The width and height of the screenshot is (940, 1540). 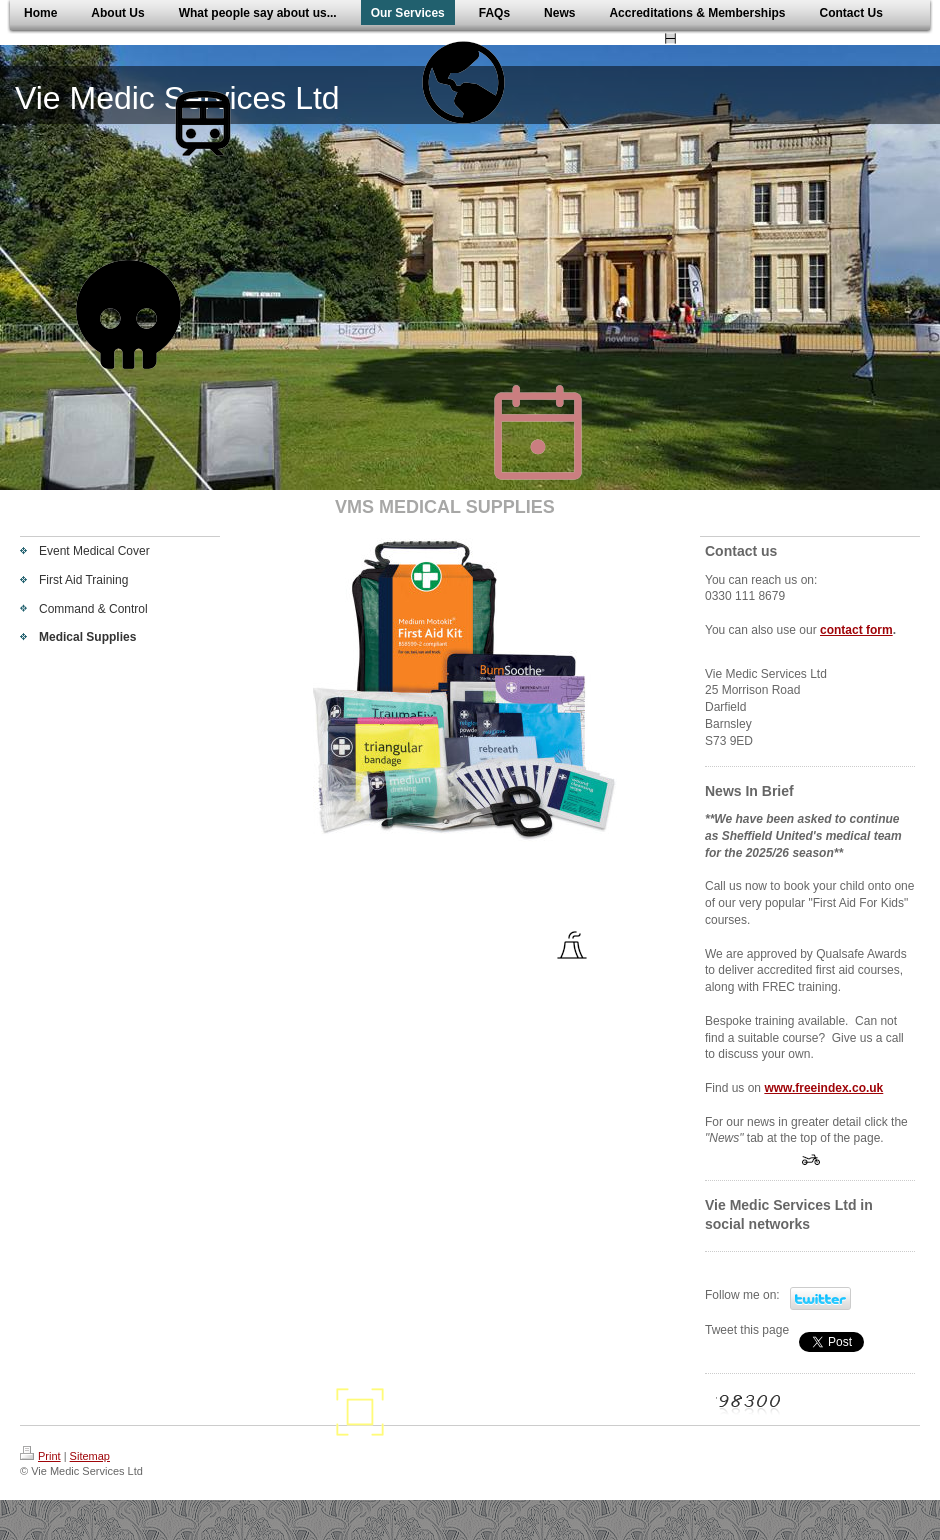 What do you see at coordinates (811, 1160) in the screenshot?
I see `select motorcycle as vehicle type` at bounding box center [811, 1160].